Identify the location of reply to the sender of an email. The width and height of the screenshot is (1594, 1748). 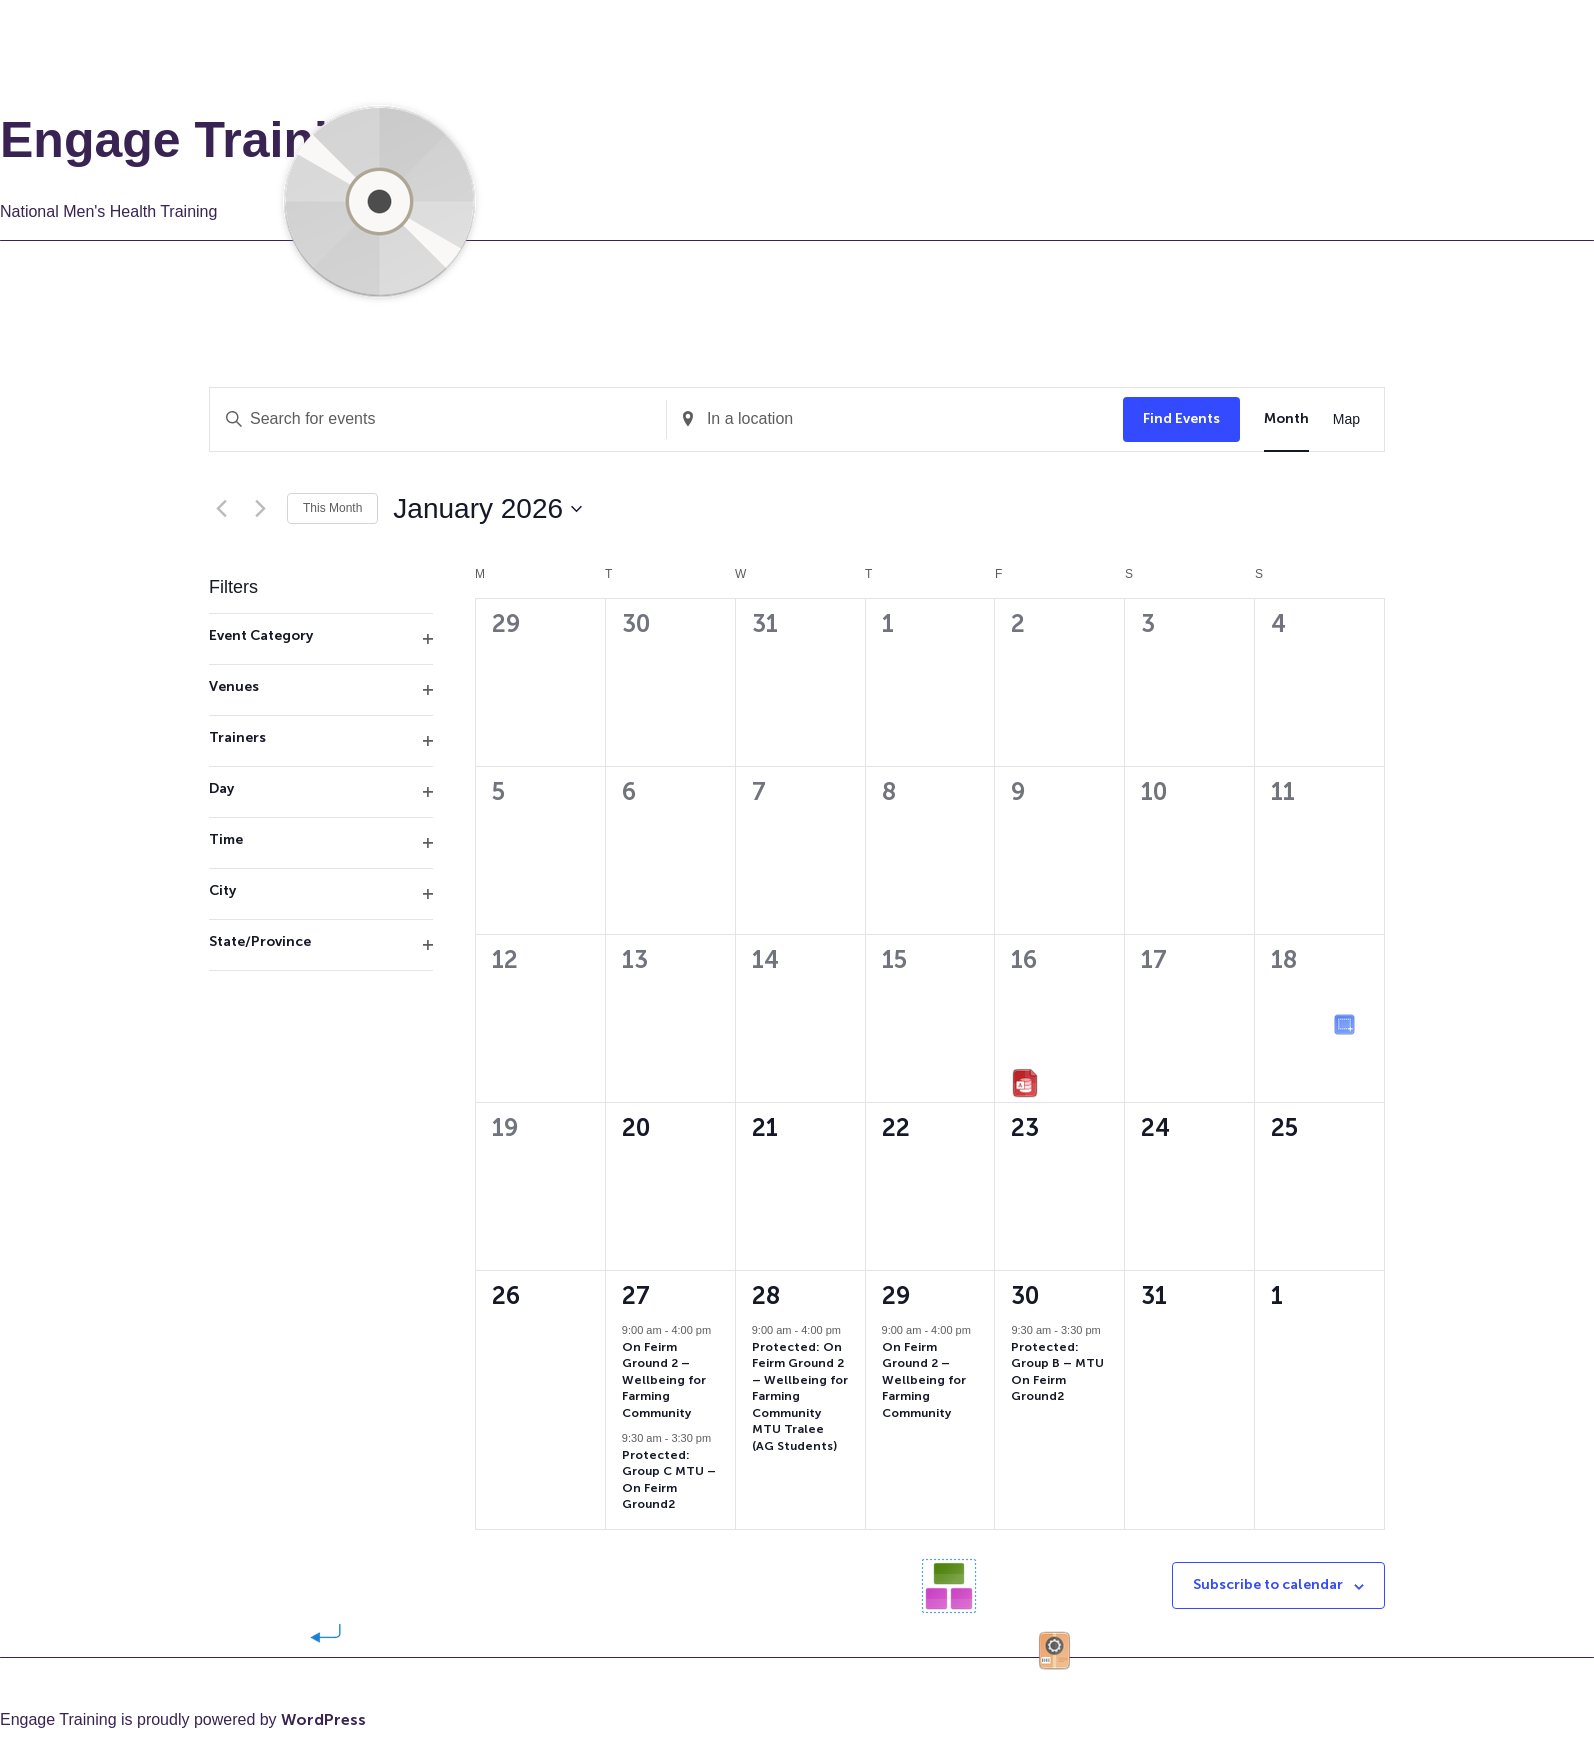
(325, 1631).